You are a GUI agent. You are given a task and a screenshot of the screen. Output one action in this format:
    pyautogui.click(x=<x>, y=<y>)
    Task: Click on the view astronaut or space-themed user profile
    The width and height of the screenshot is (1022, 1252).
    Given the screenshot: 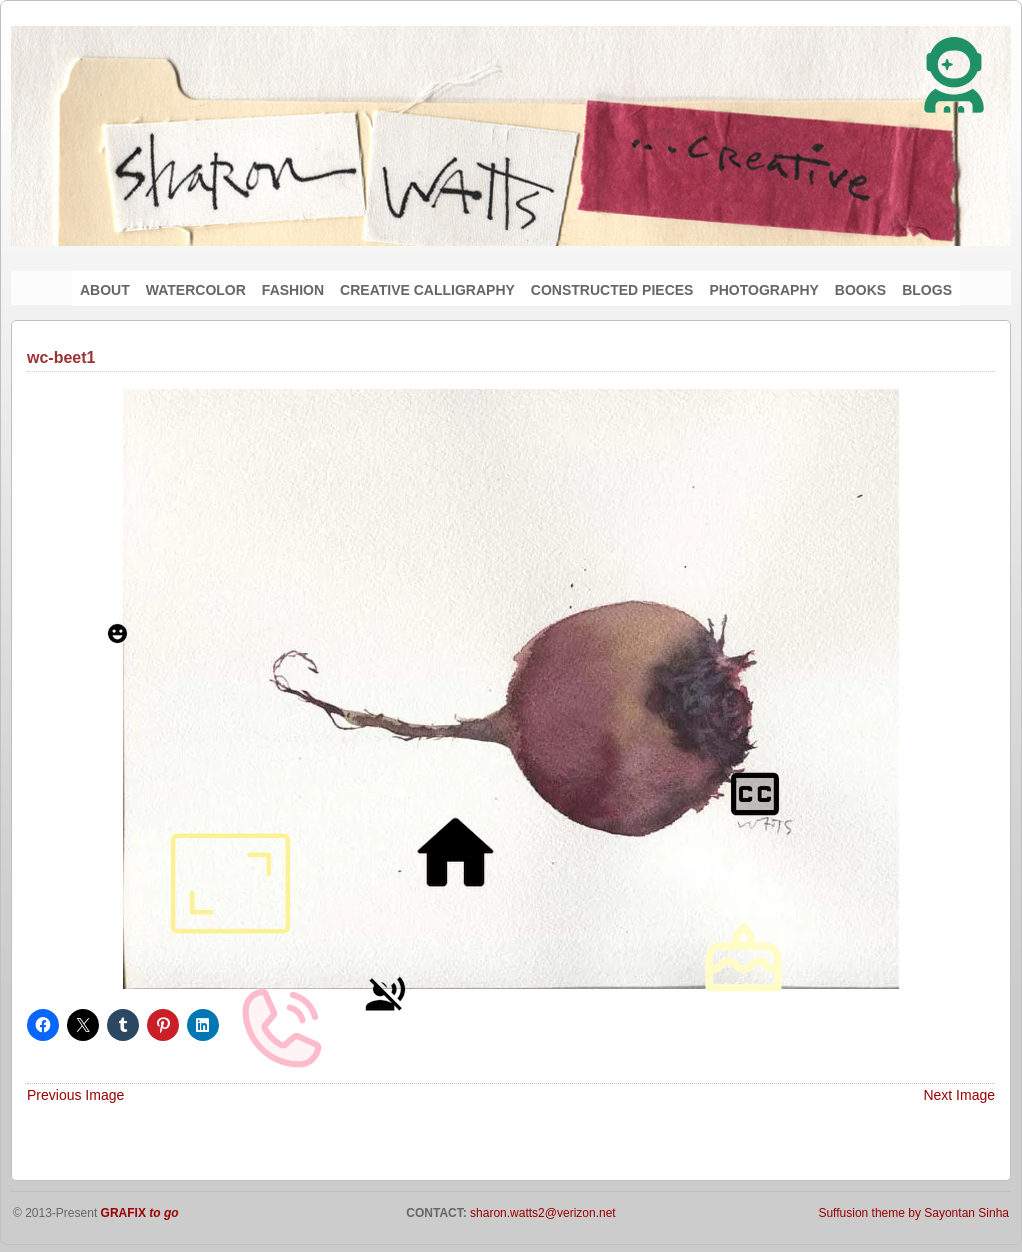 What is the action you would take?
    pyautogui.click(x=954, y=76)
    